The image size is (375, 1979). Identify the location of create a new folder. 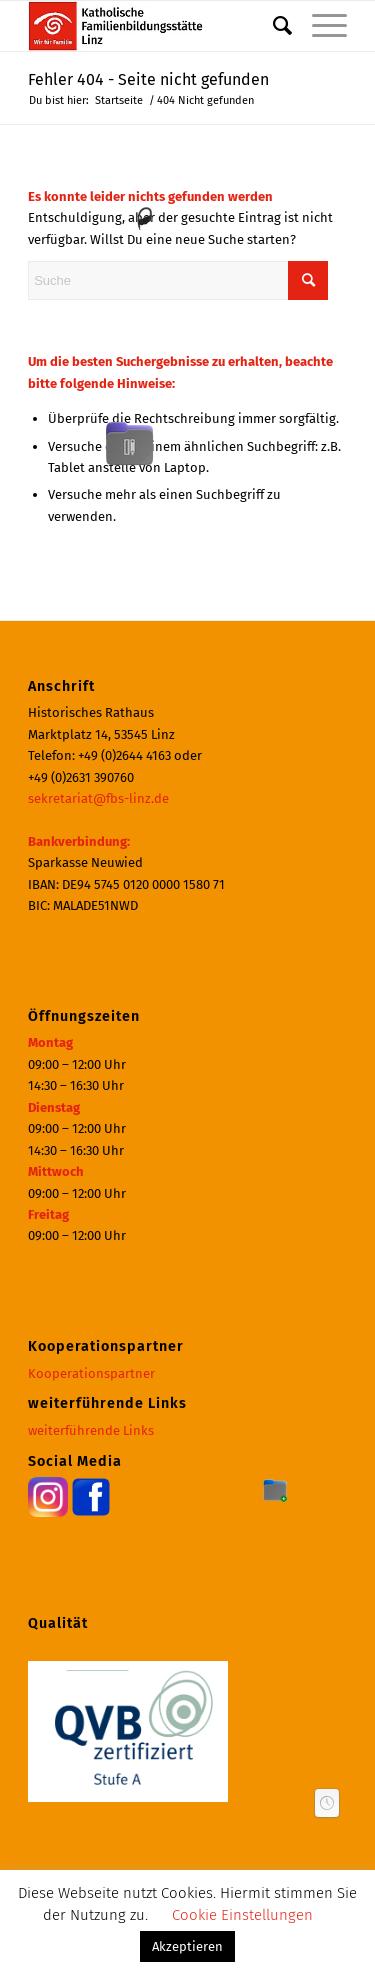
(275, 1490).